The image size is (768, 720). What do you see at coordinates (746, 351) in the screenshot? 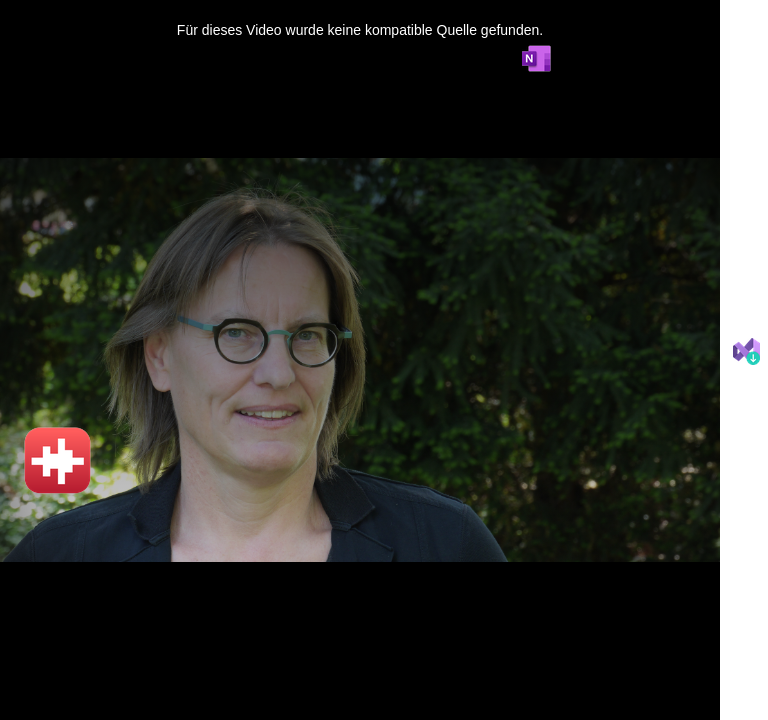
I see `open visual studio installer` at bounding box center [746, 351].